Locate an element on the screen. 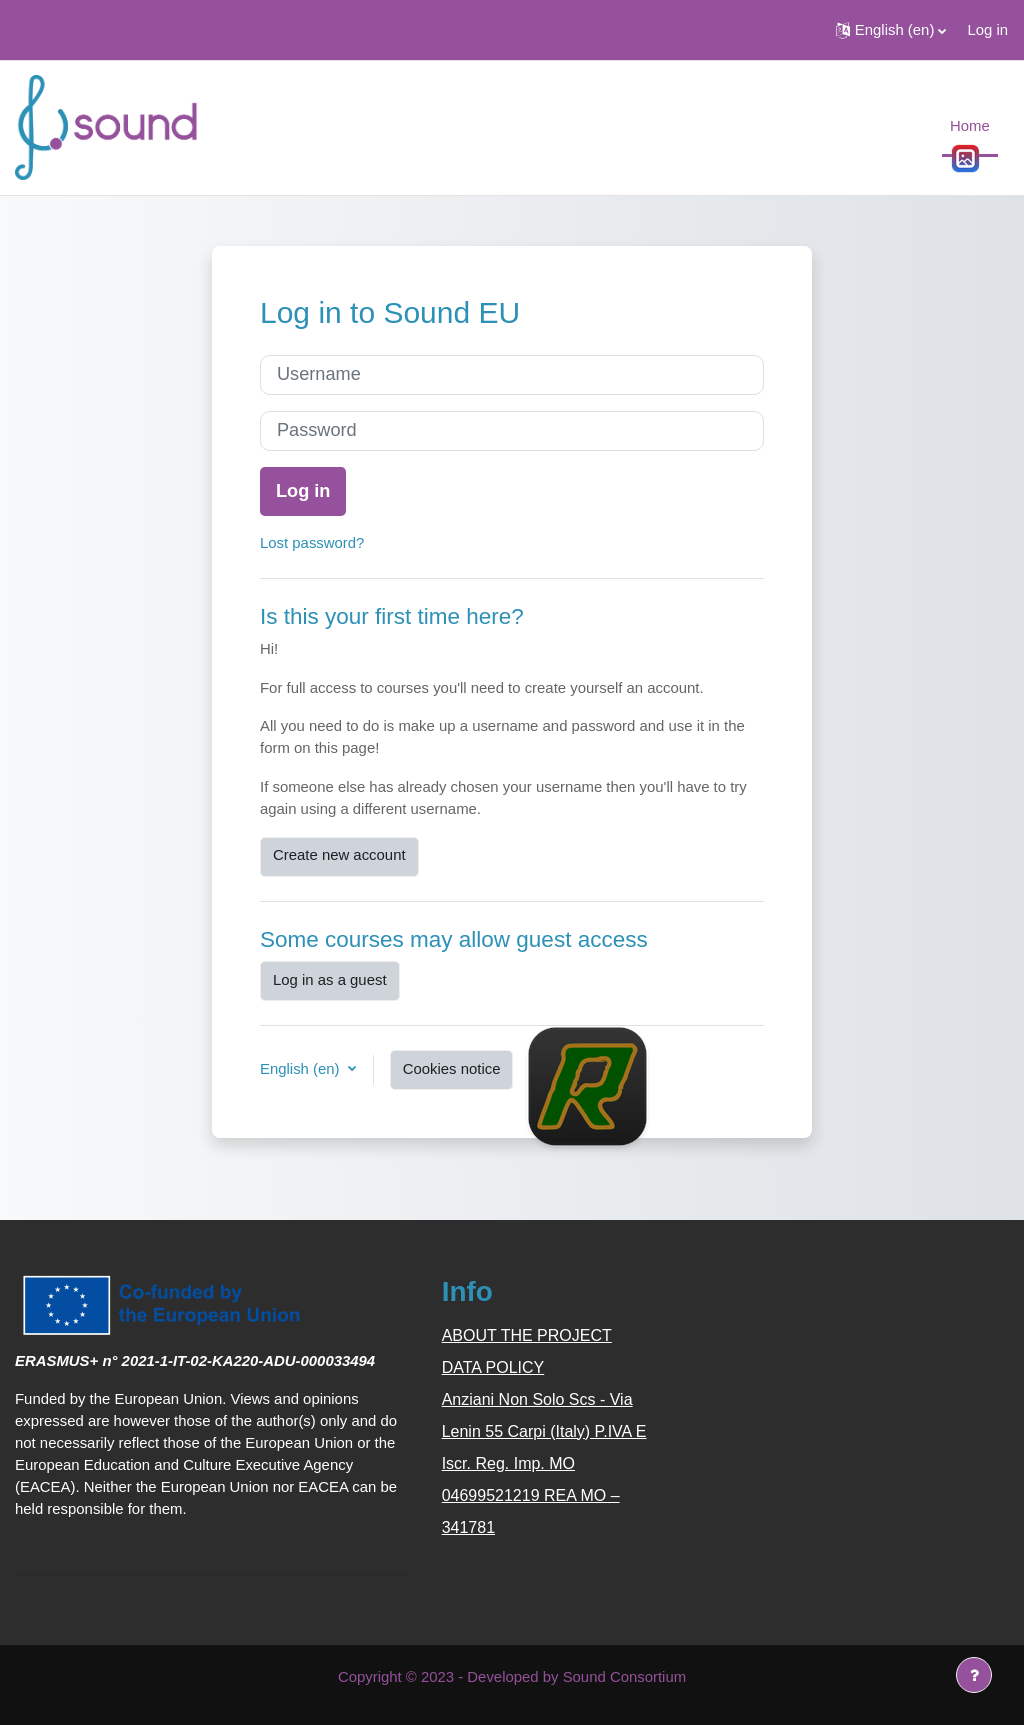 The image size is (1024, 1725). launch Command & Conquer: Red Alert 2 is located at coordinates (587, 1086).